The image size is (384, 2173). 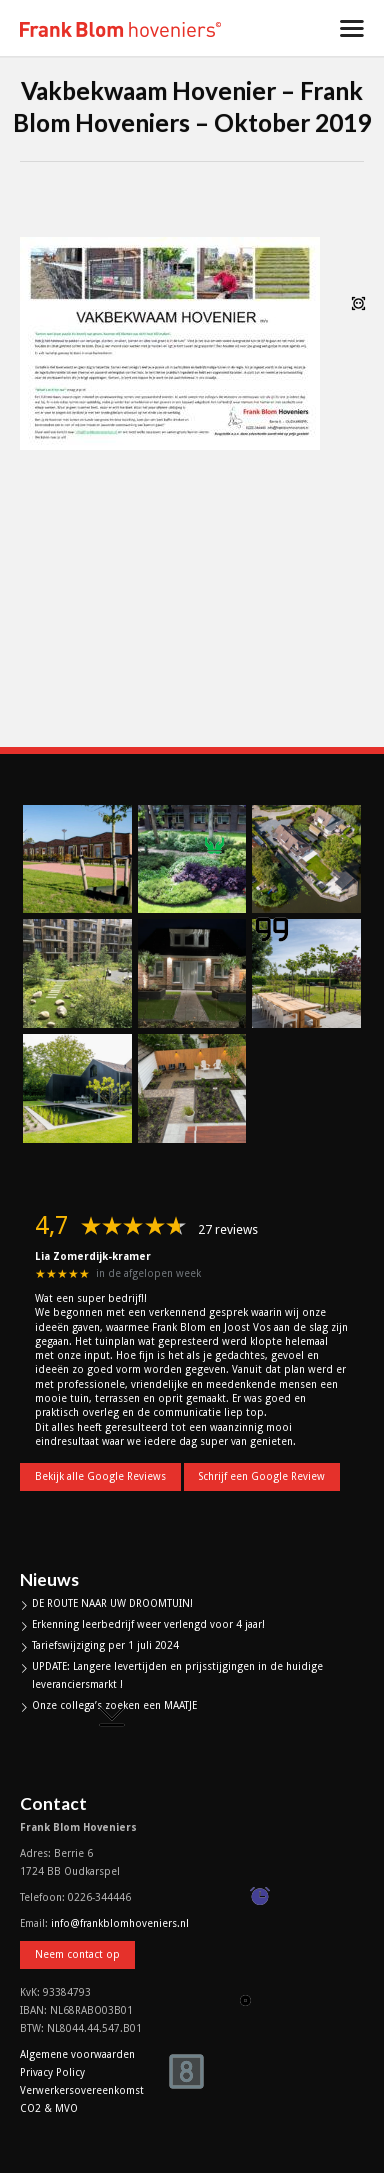 I want to click on indicates restricted or bound user permissions, so click(x=214, y=845).